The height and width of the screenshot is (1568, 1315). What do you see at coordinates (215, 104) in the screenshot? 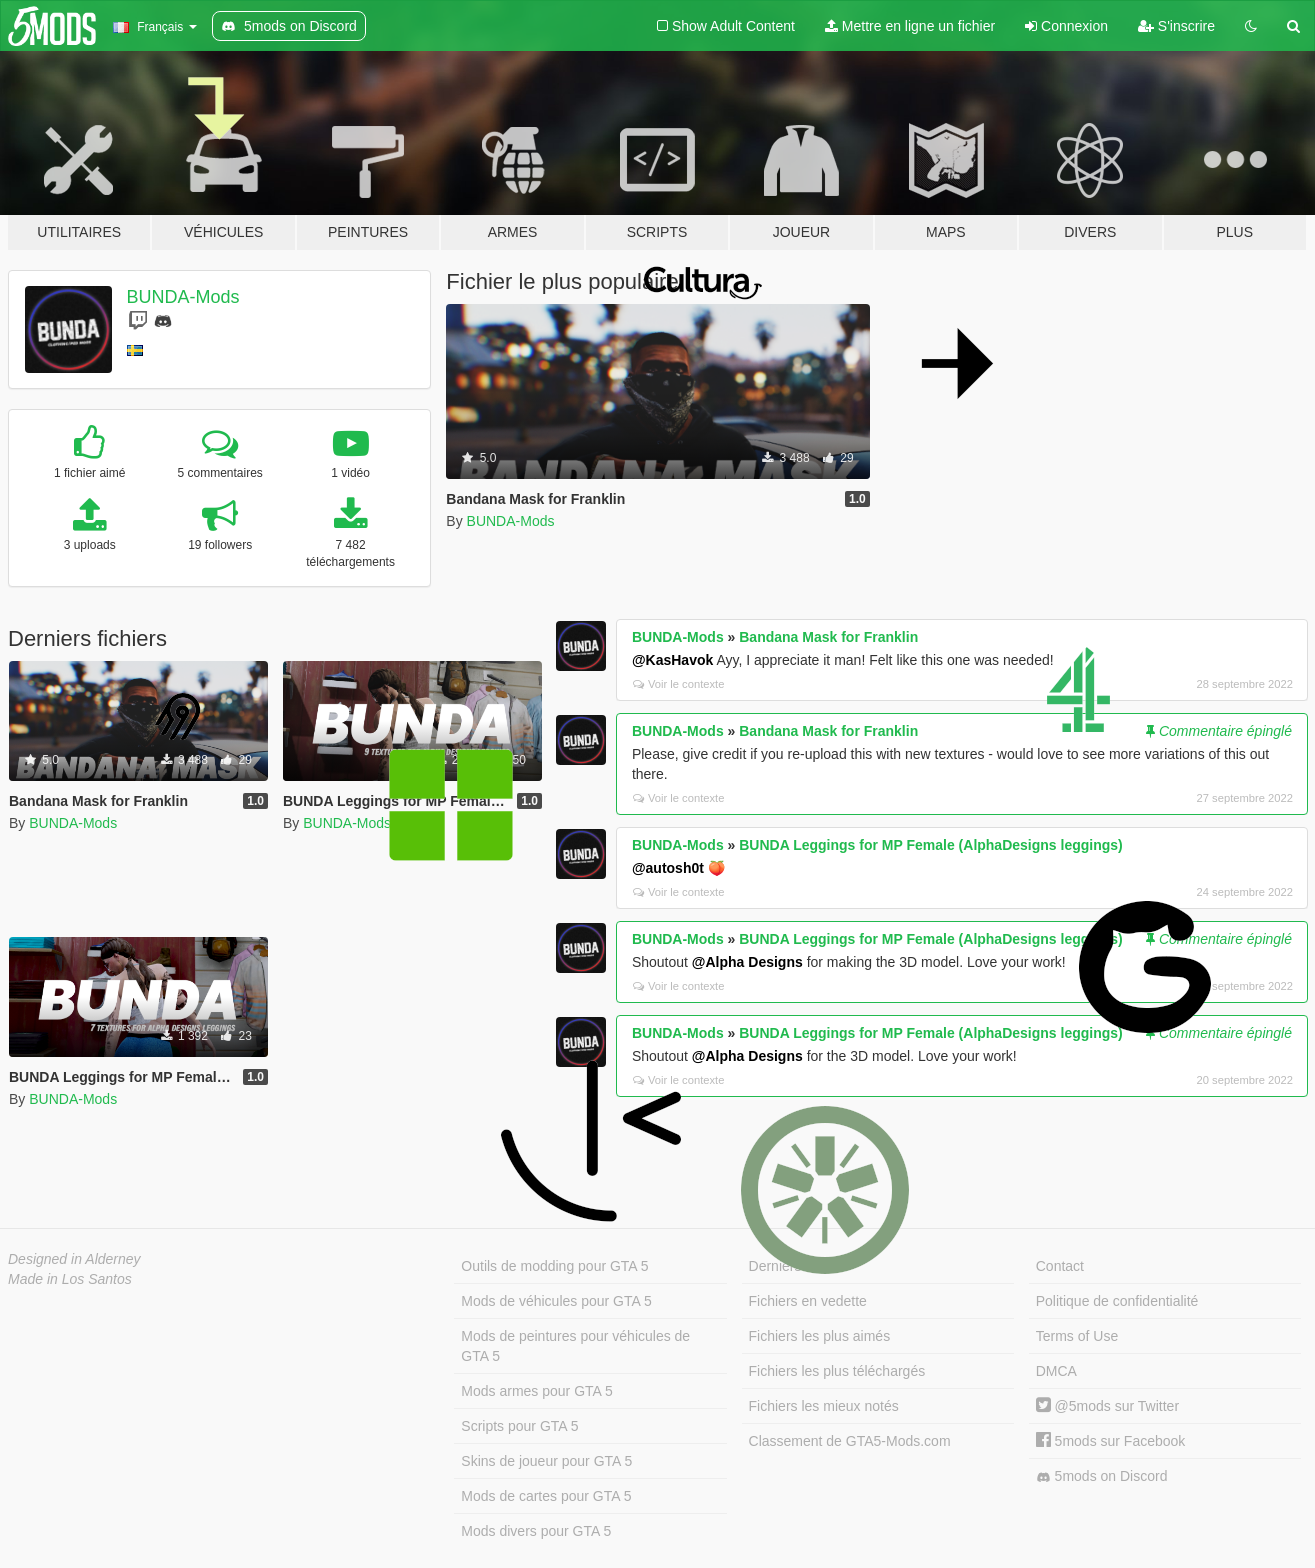
I see `indicates a right-then-down navigation path` at bounding box center [215, 104].